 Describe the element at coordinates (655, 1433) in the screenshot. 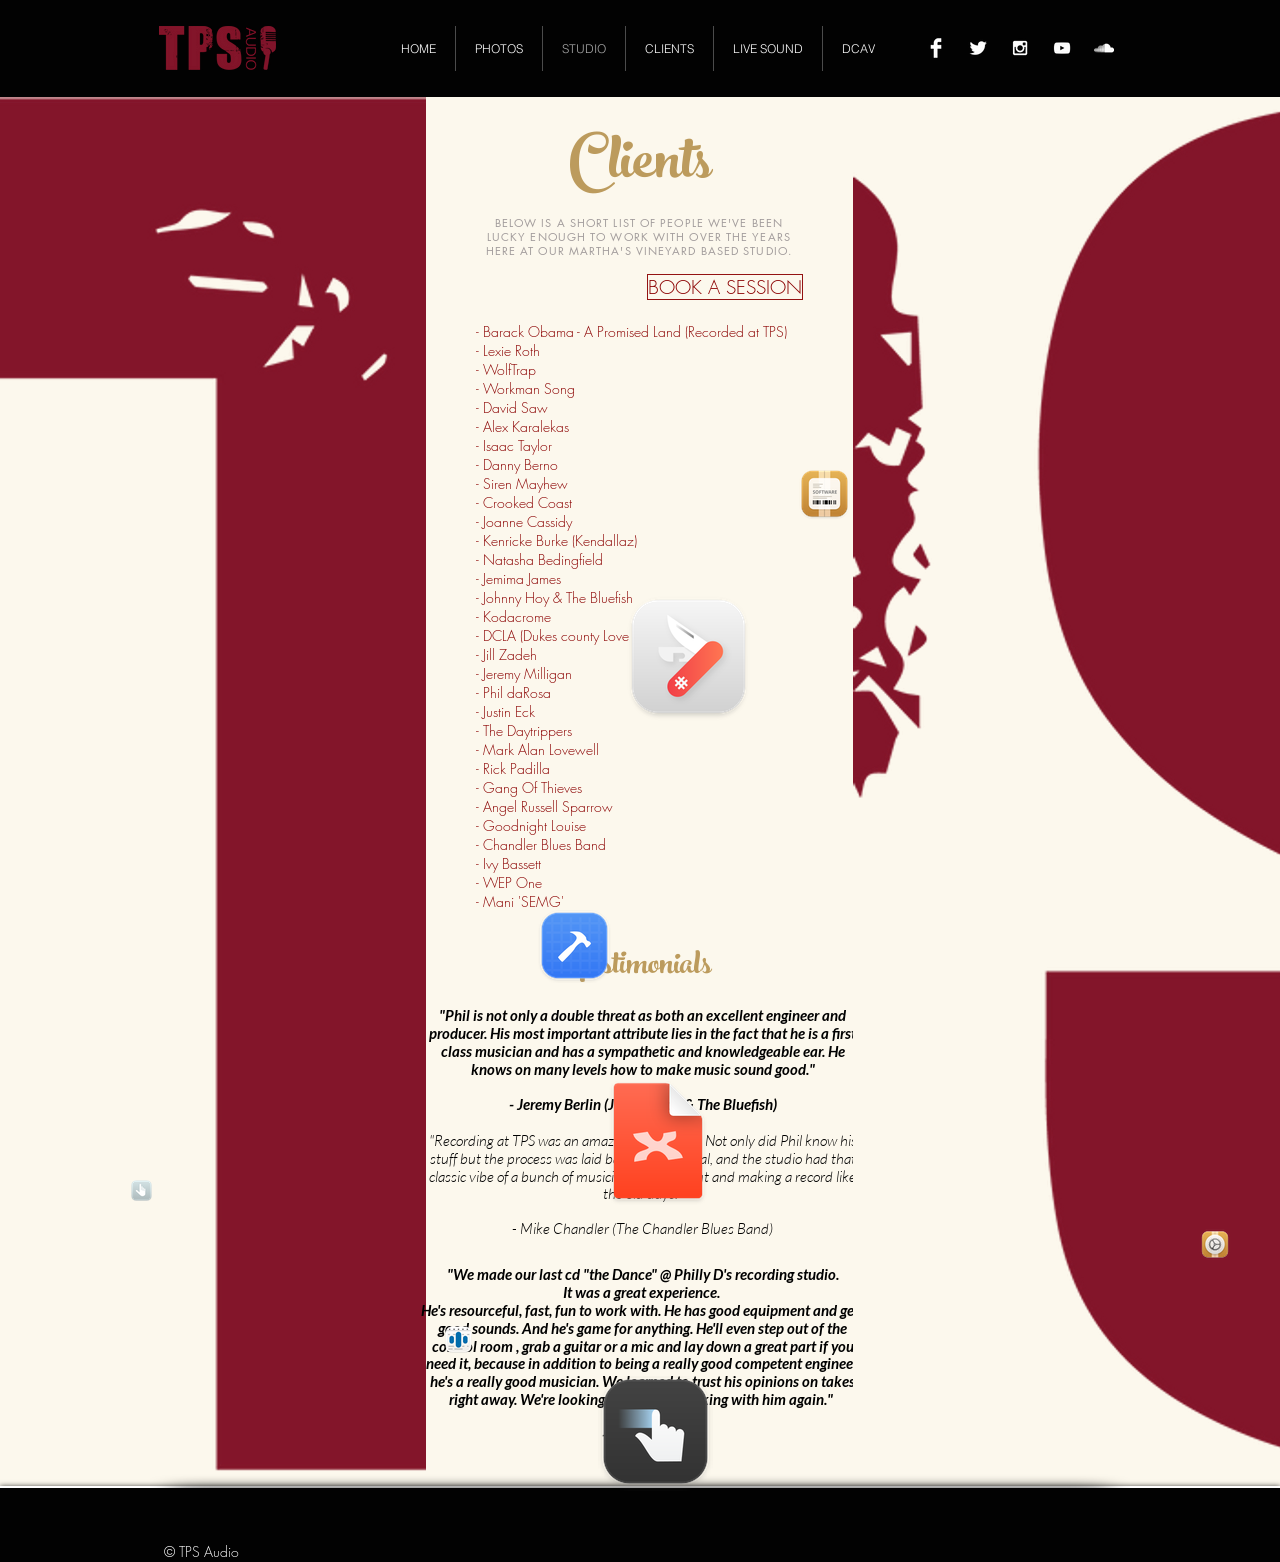

I see `open trackpad or touch gesture settings` at that location.